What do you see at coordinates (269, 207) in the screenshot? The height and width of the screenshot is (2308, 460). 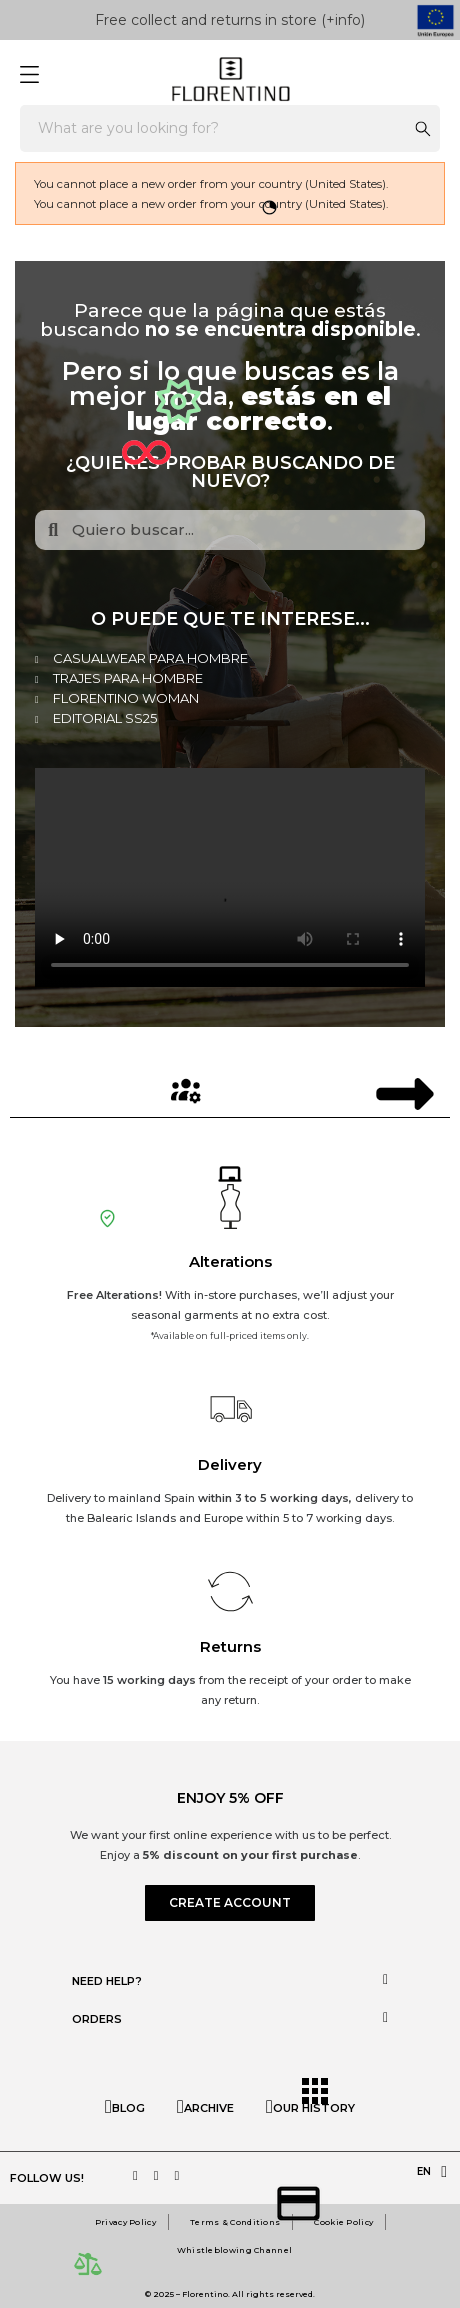 I see `indicates 30% progress or completion` at bounding box center [269, 207].